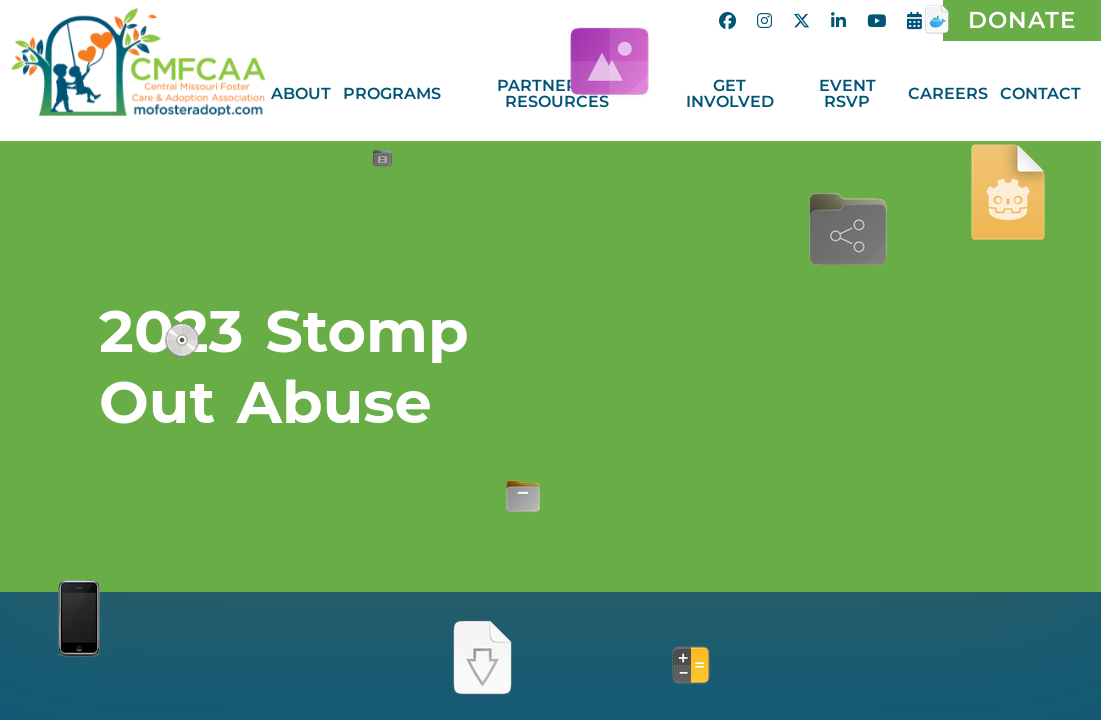 The image size is (1101, 720). Describe the element at coordinates (523, 496) in the screenshot. I see `open the file manager application` at that location.